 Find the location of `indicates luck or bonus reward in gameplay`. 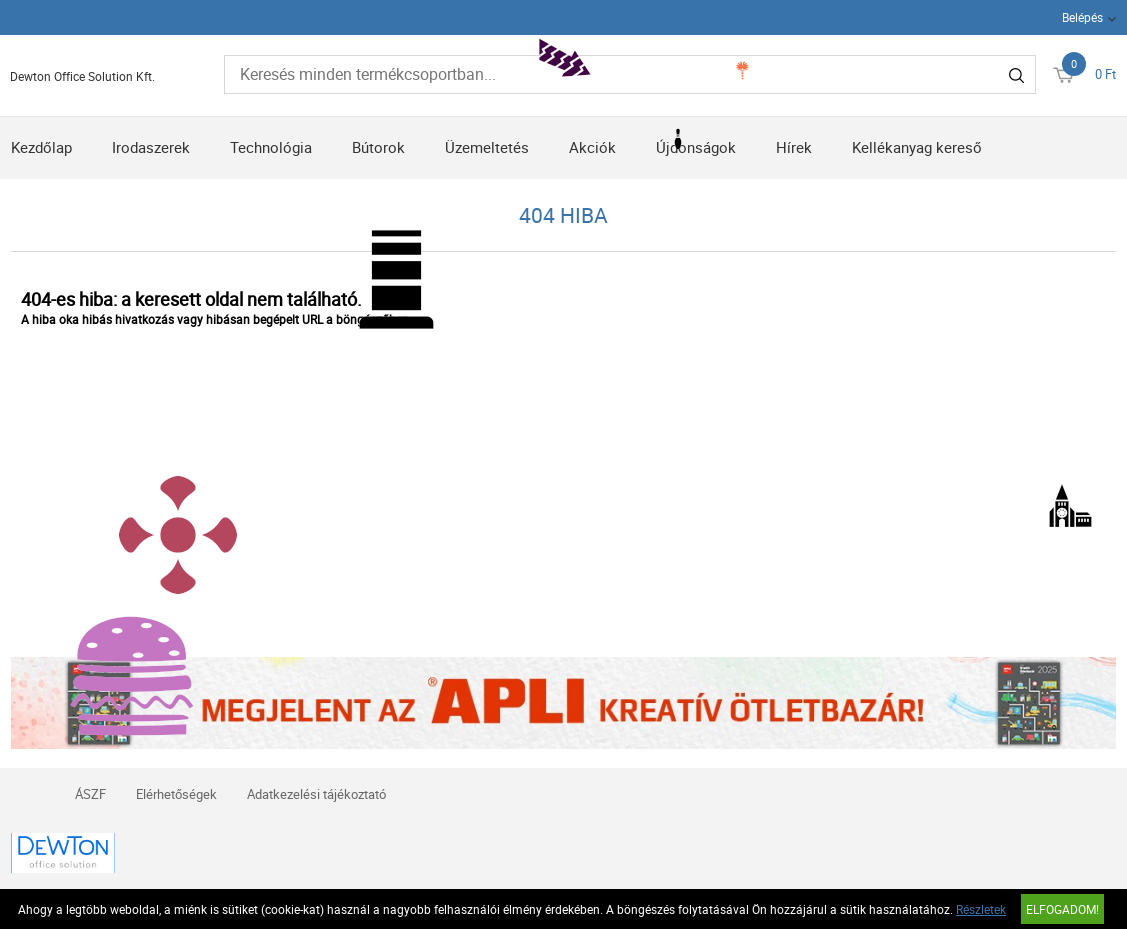

indicates luck or bonus reward in gameplay is located at coordinates (178, 535).